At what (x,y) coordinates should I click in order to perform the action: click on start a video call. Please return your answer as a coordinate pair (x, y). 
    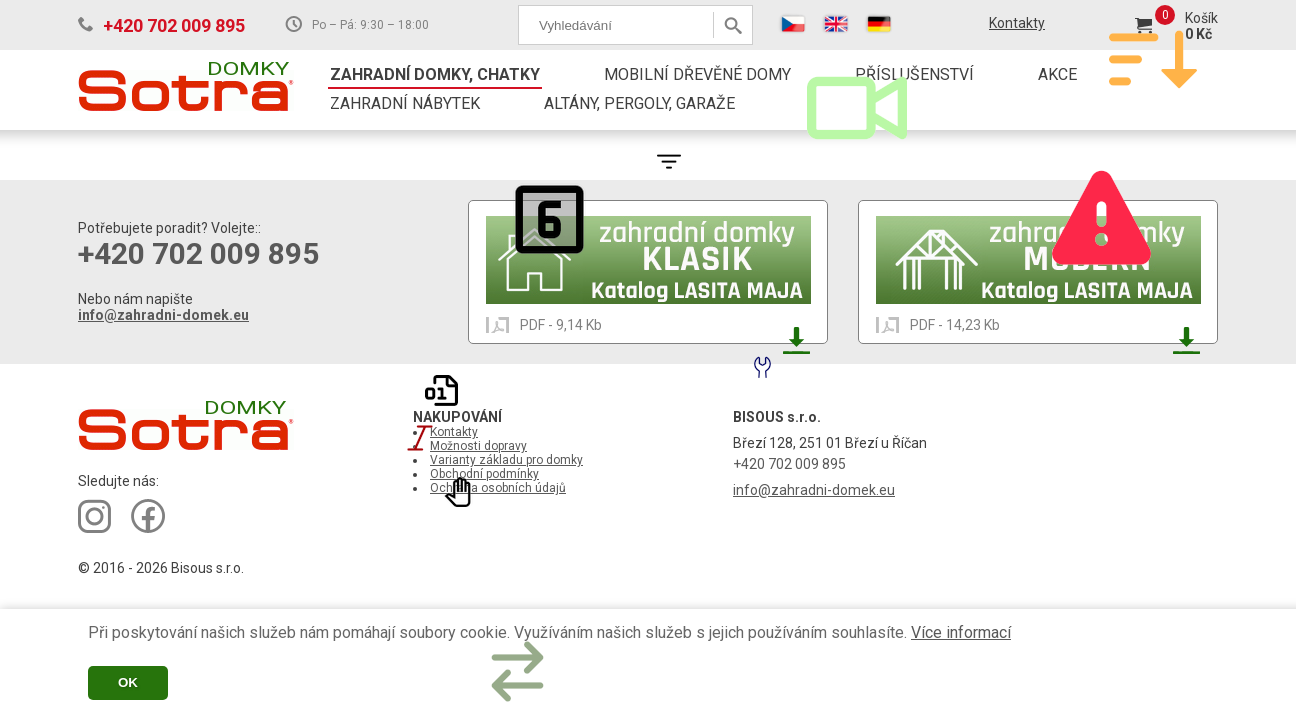
    Looking at the image, I should click on (857, 108).